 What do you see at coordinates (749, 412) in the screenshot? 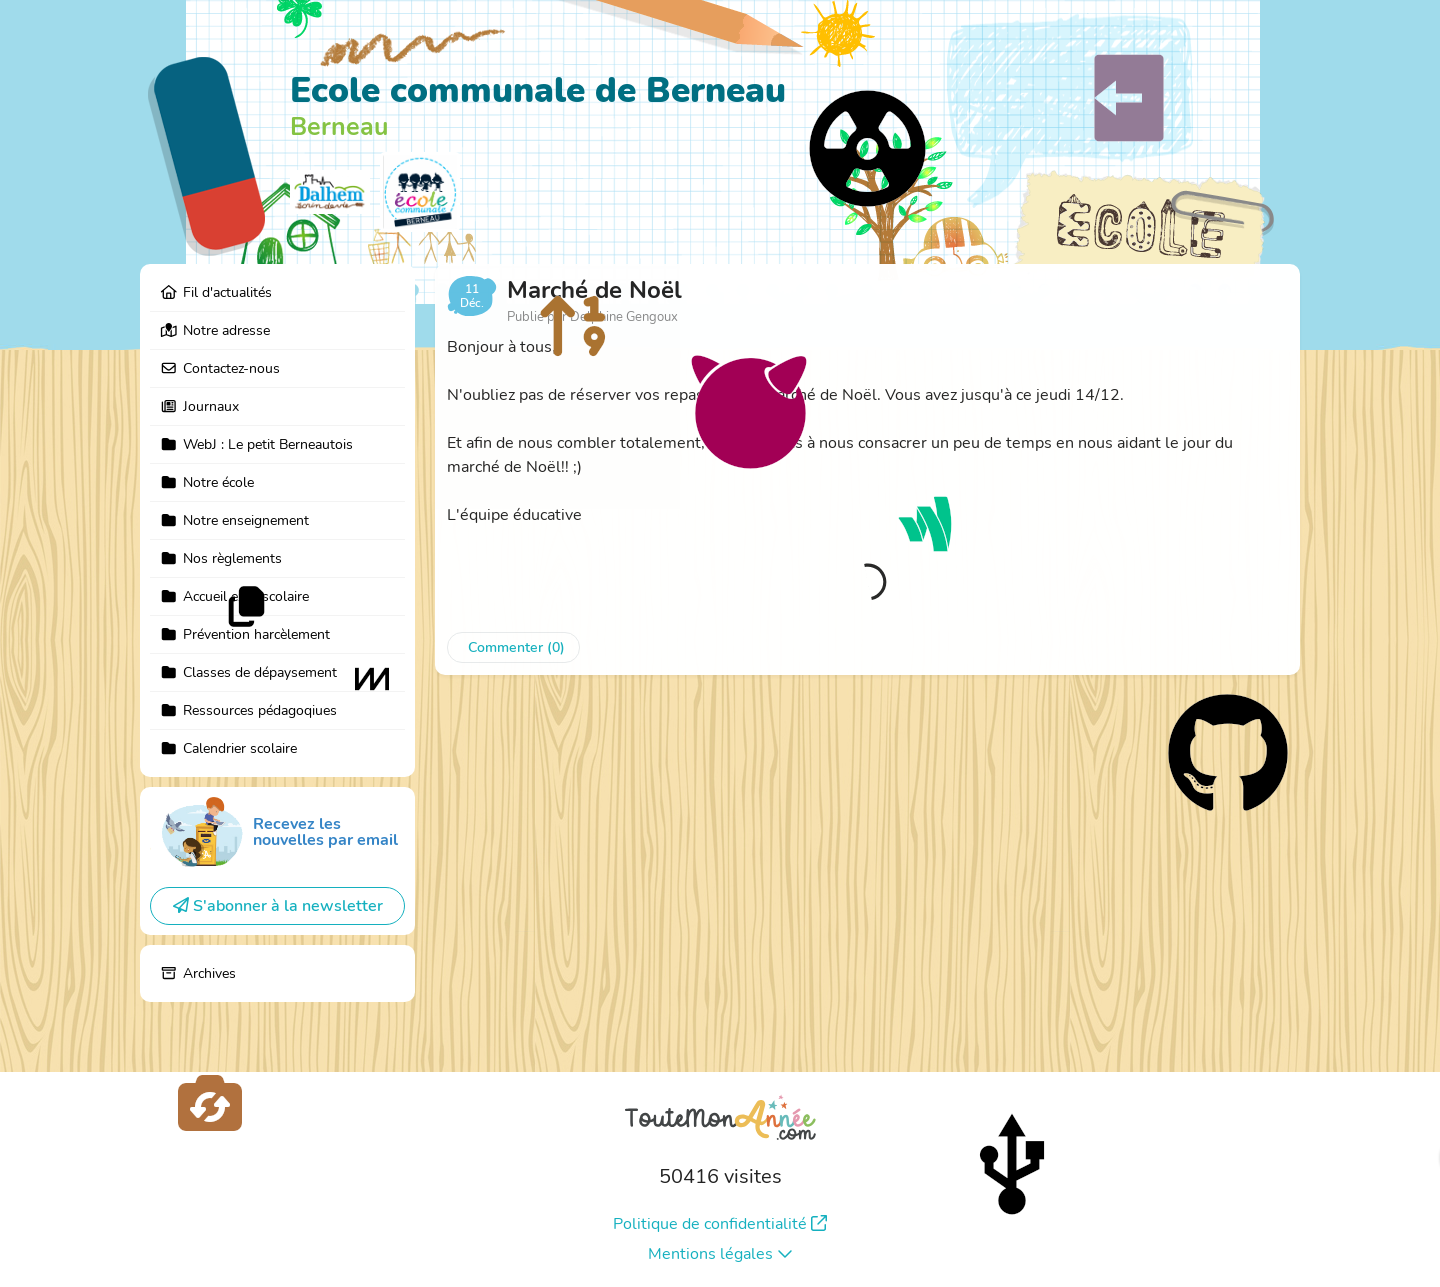
I see `freebsd operating system logo` at bounding box center [749, 412].